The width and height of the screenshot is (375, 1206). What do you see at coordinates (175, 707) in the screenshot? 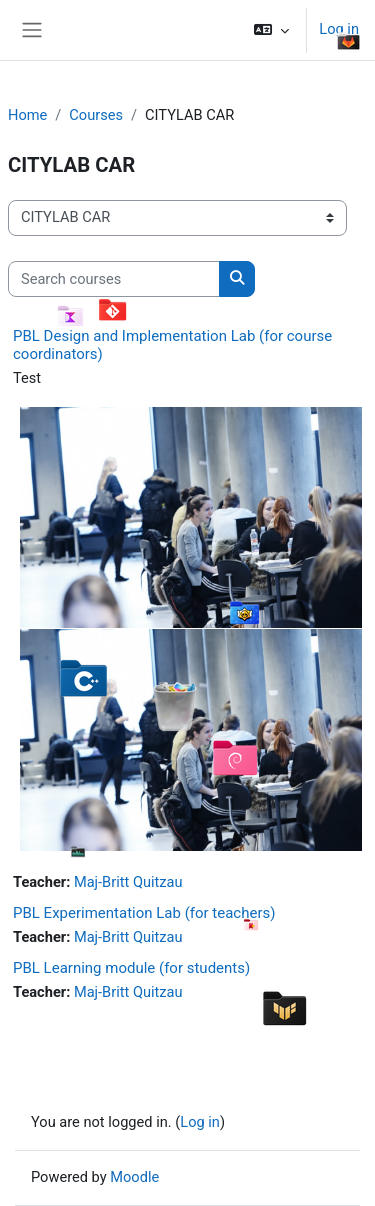
I see `trash bin containing items ready to be emptied` at bounding box center [175, 707].